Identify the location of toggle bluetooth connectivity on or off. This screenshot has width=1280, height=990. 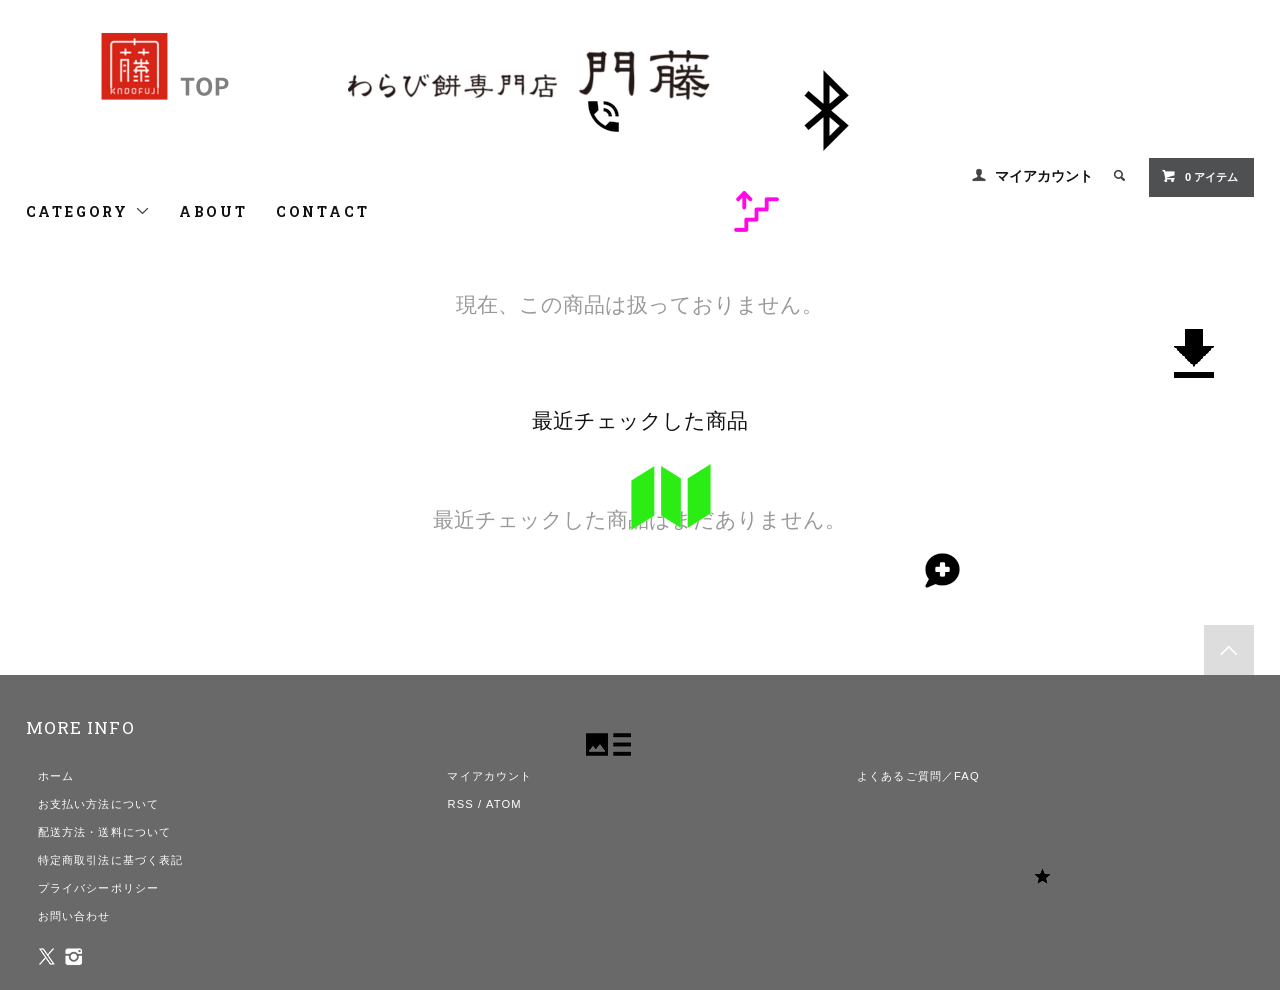
(826, 110).